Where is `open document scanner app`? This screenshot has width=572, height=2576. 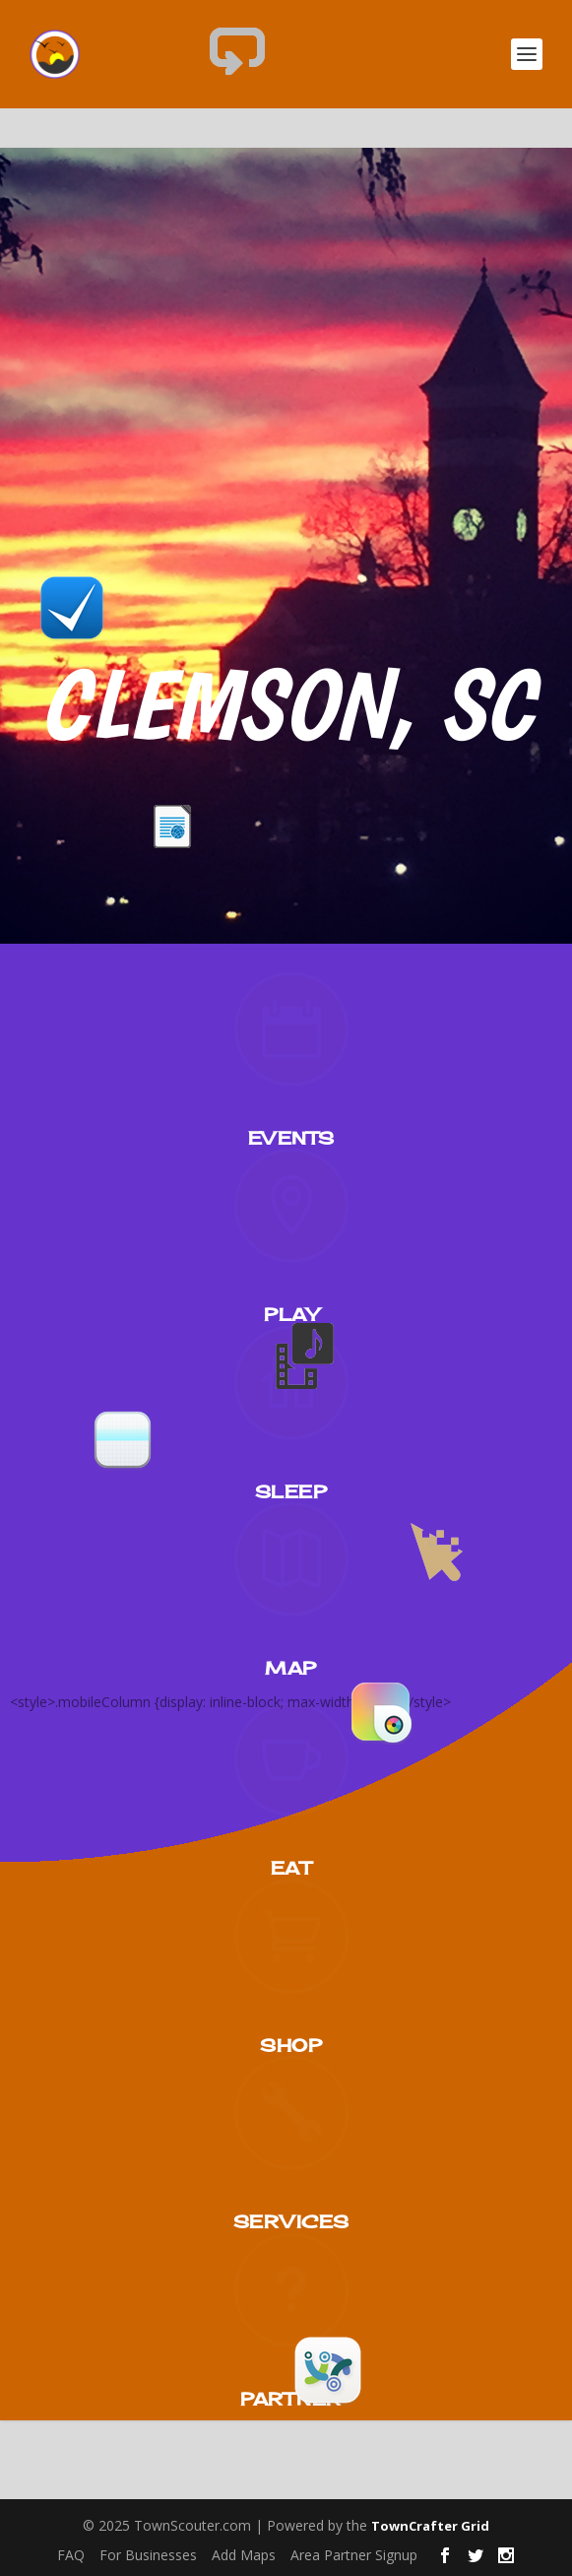 open document scanner app is located at coordinates (122, 1439).